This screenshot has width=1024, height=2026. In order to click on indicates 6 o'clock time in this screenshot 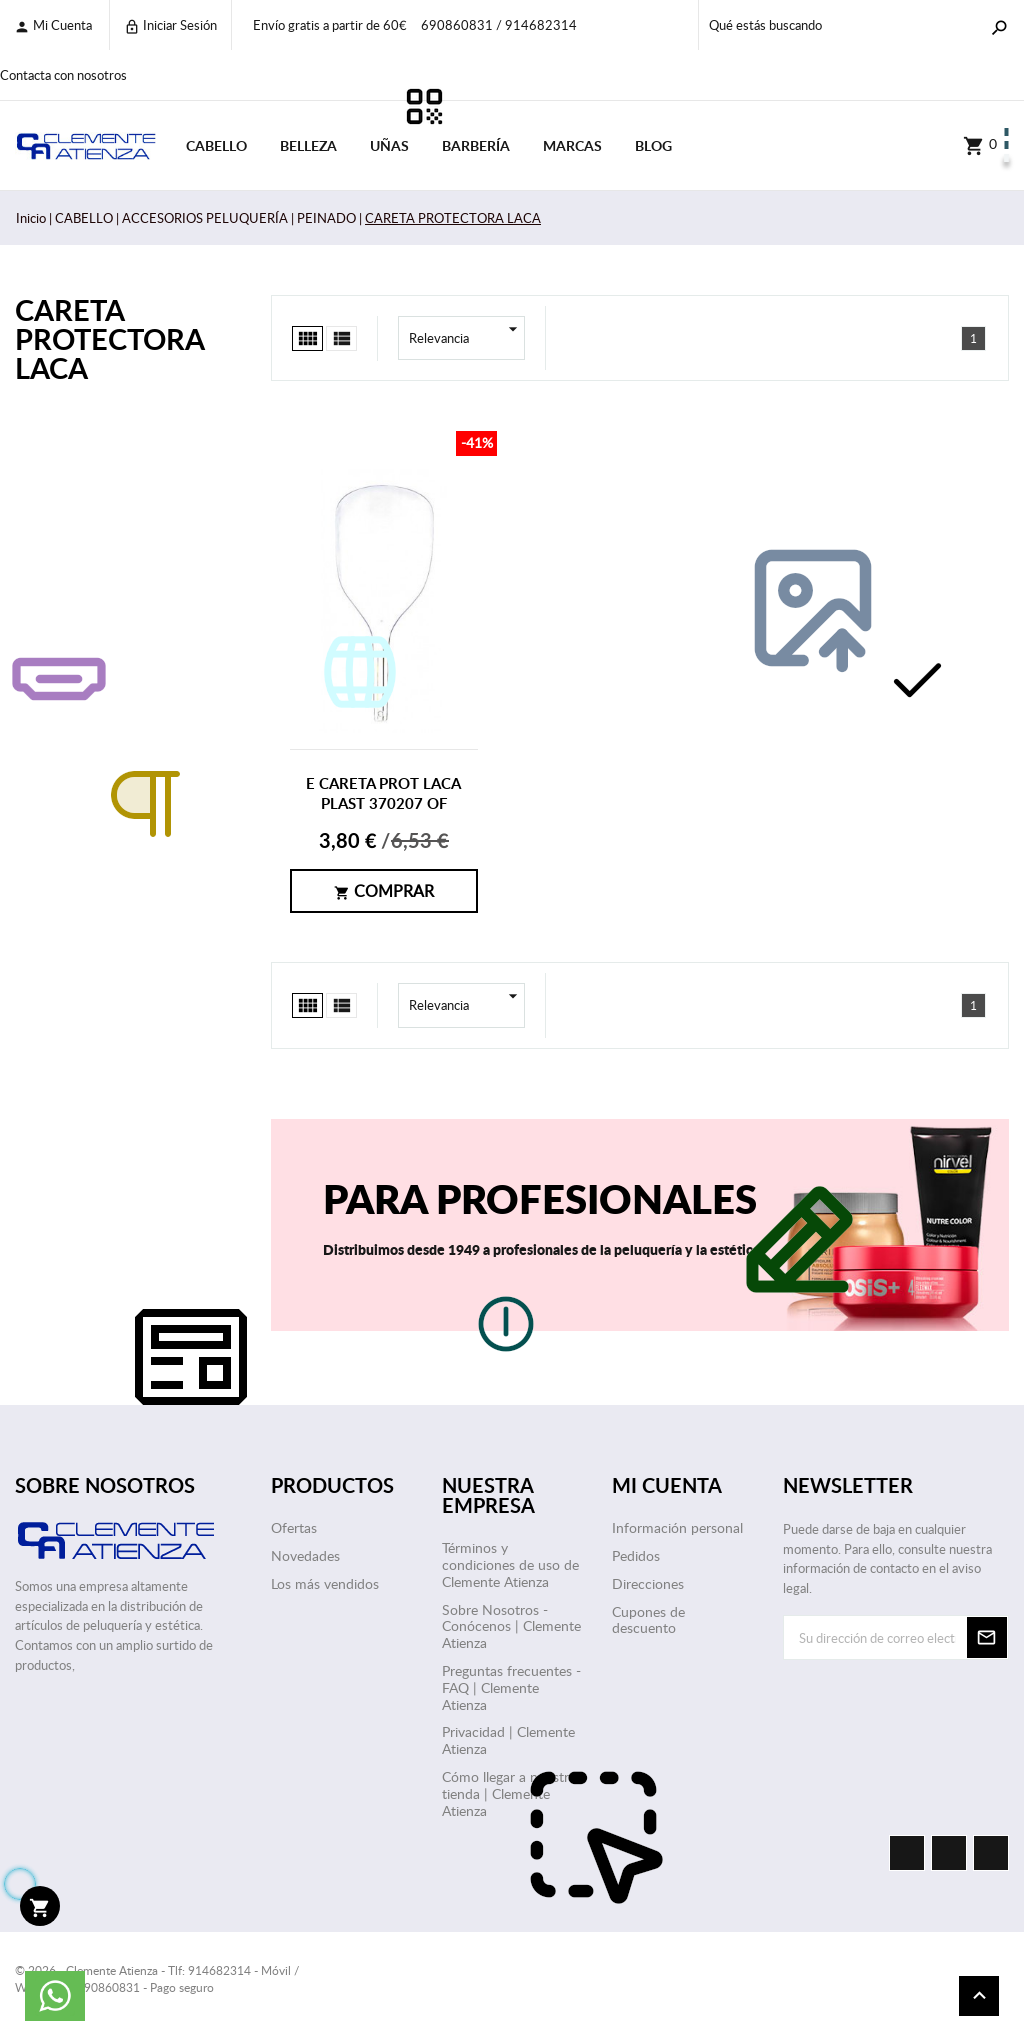, I will do `click(506, 1324)`.